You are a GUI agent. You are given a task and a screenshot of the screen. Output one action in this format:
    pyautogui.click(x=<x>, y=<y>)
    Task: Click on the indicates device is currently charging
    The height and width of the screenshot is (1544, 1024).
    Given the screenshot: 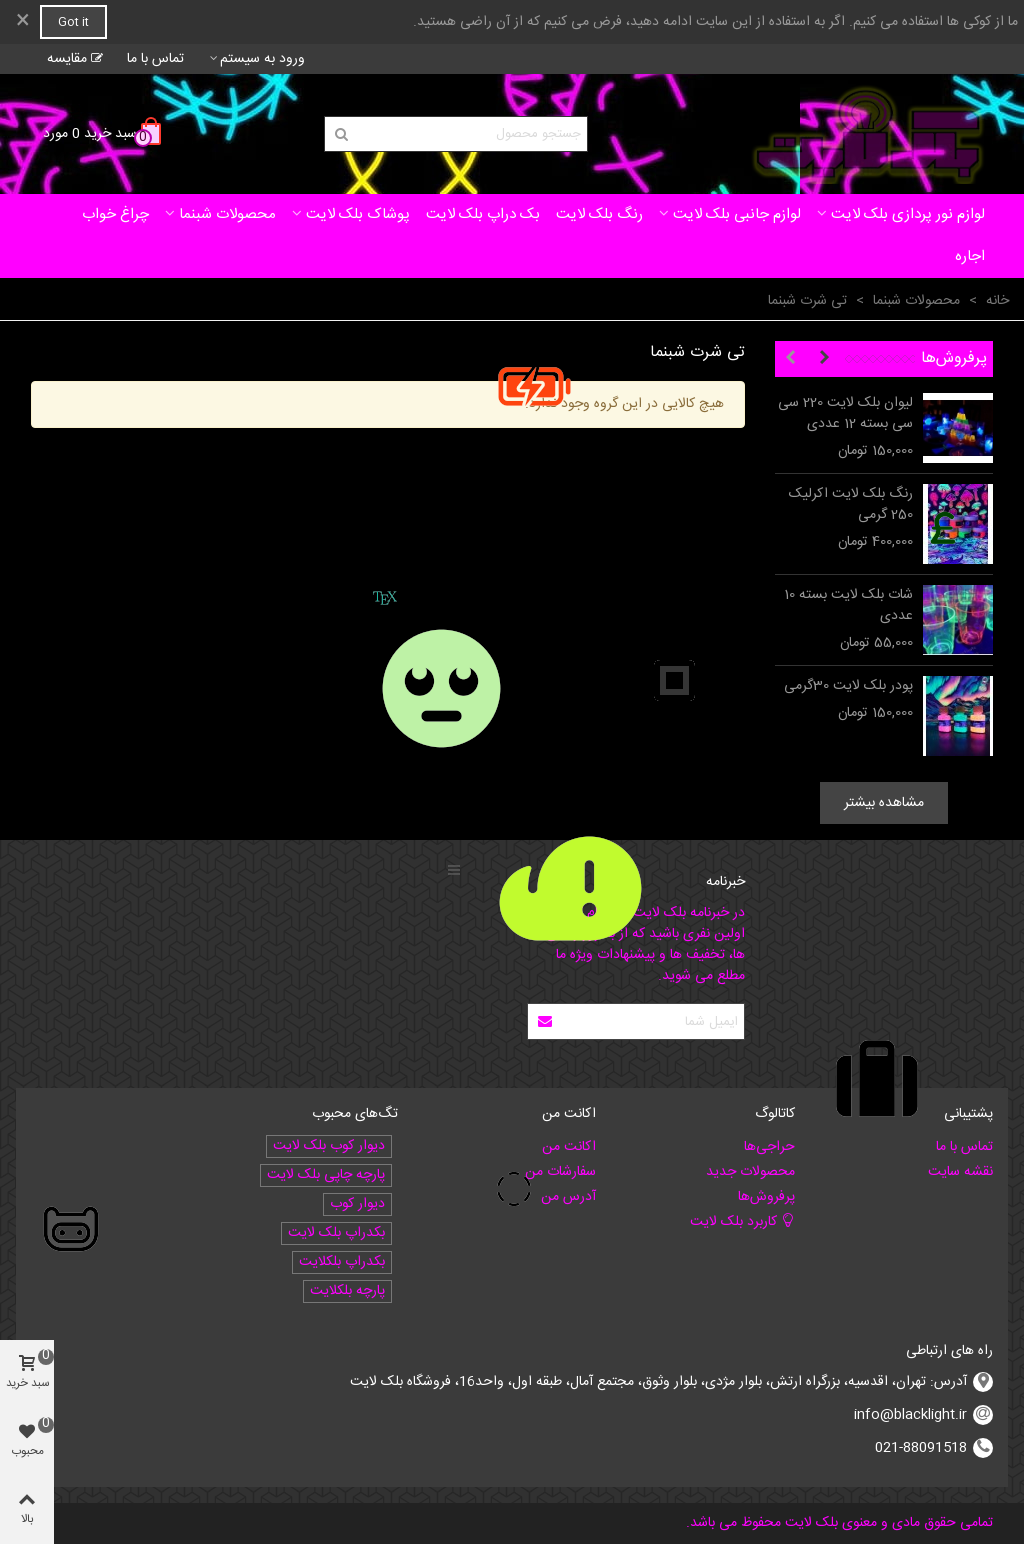 What is the action you would take?
    pyautogui.click(x=534, y=386)
    